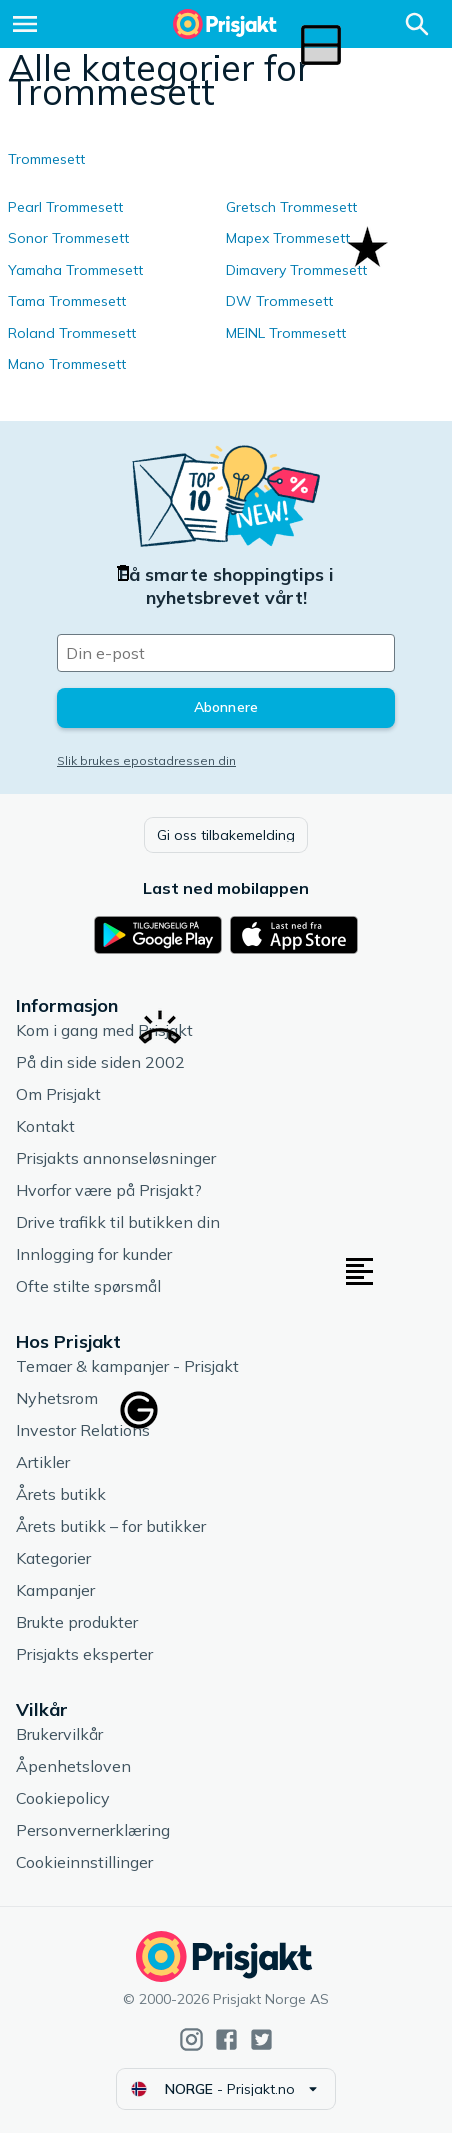 This screenshot has width=452, height=2133. I want to click on rate or review an item, so click(367, 246).